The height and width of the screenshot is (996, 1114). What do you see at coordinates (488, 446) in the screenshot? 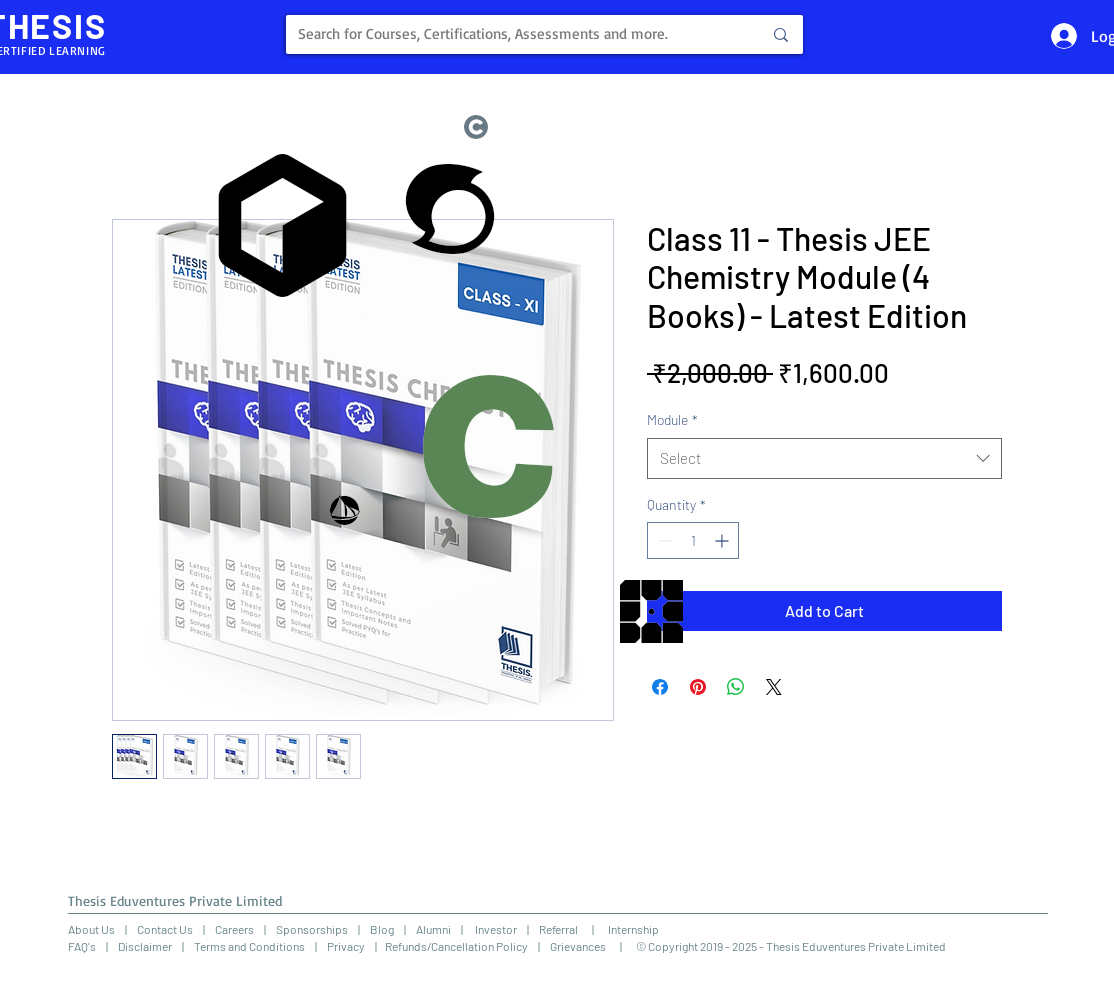
I see `C programming language logo` at bounding box center [488, 446].